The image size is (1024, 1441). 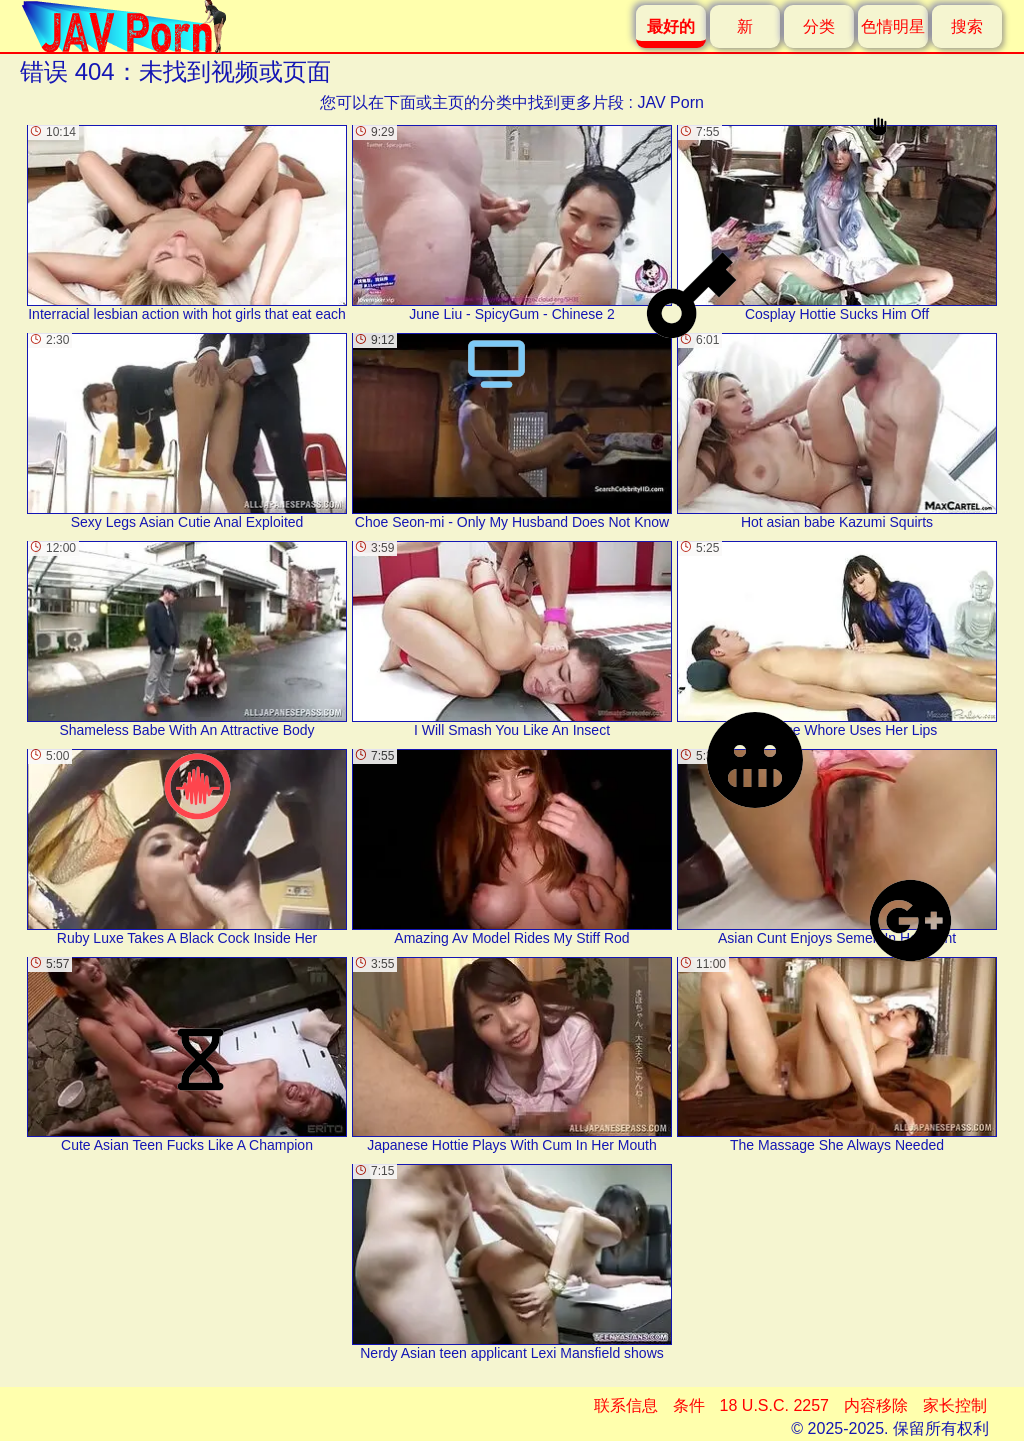 What do you see at coordinates (200, 1059) in the screenshot?
I see `indicates a loading or waiting state` at bounding box center [200, 1059].